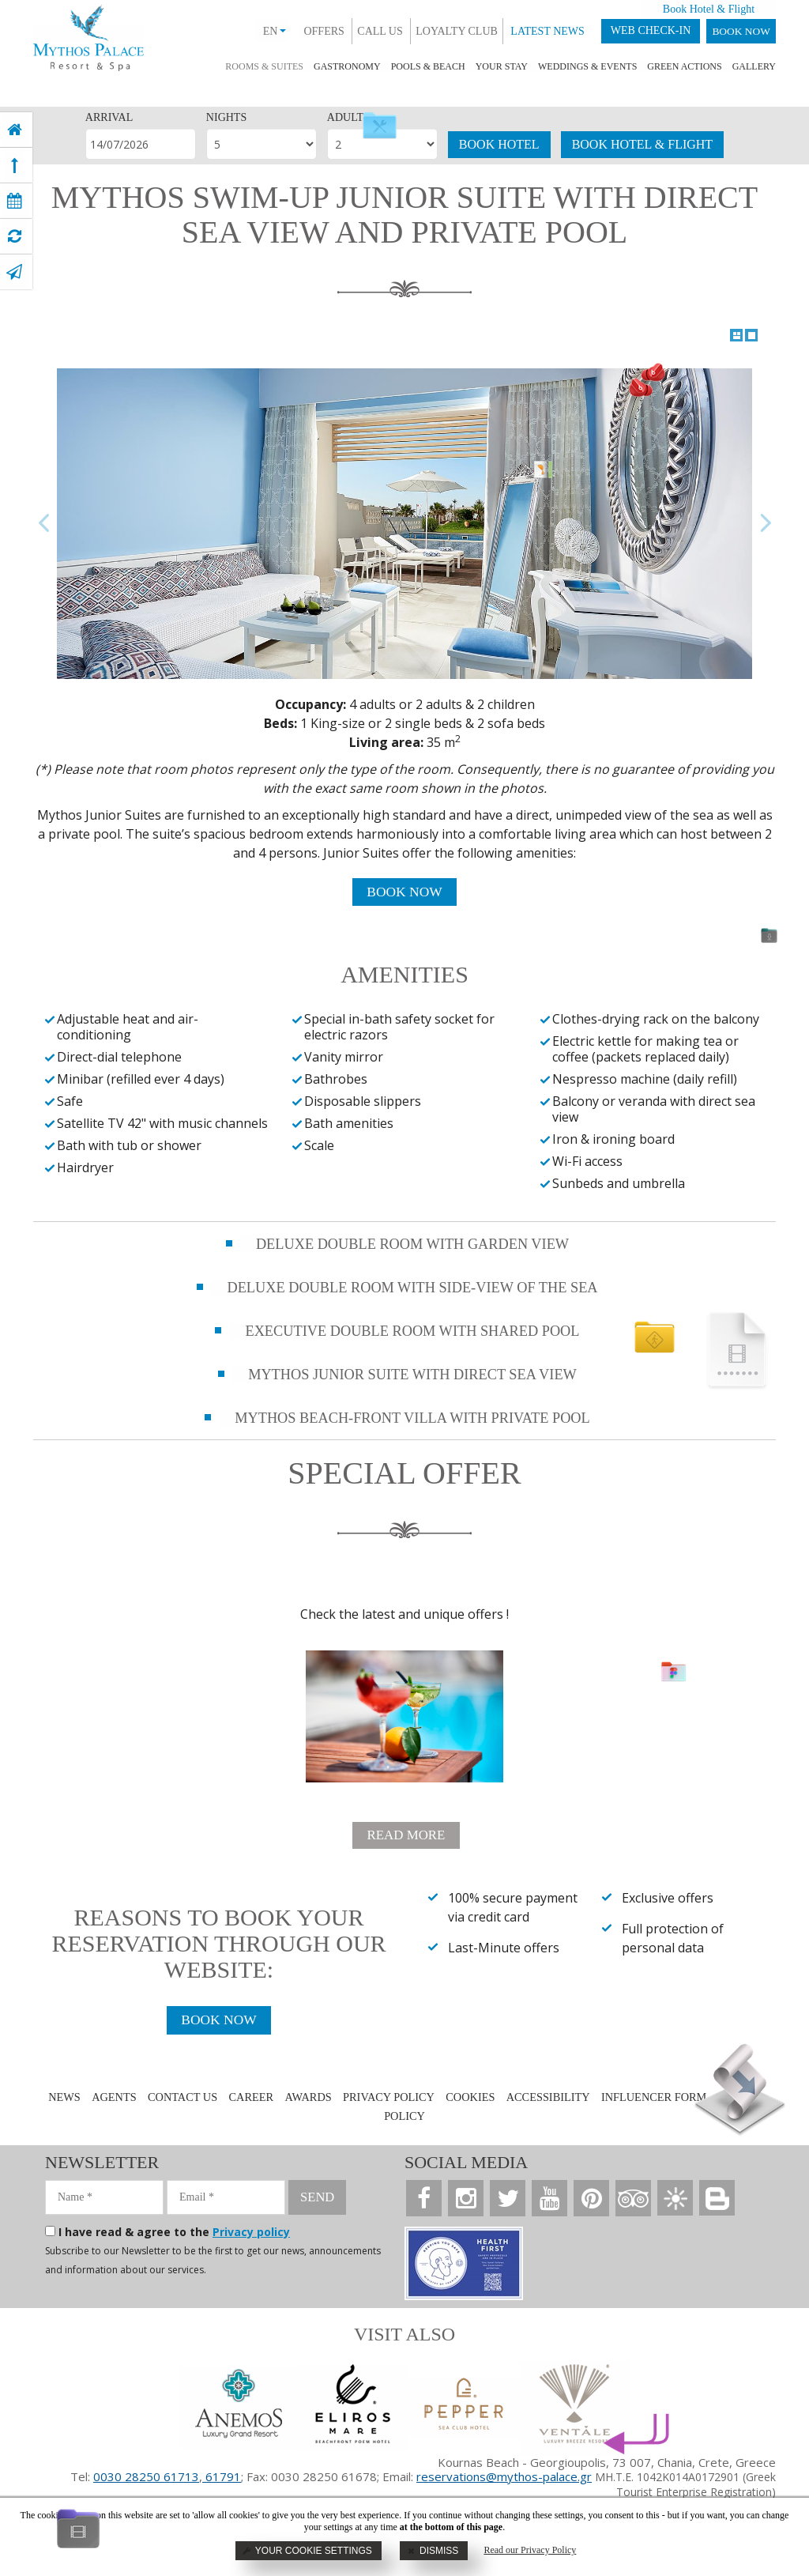 The width and height of the screenshot is (809, 2576). What do you see at coordinates (635, 2434) in the screenshot?
I see `reply to all recipients of an email` at bounding box center [635, 2434].